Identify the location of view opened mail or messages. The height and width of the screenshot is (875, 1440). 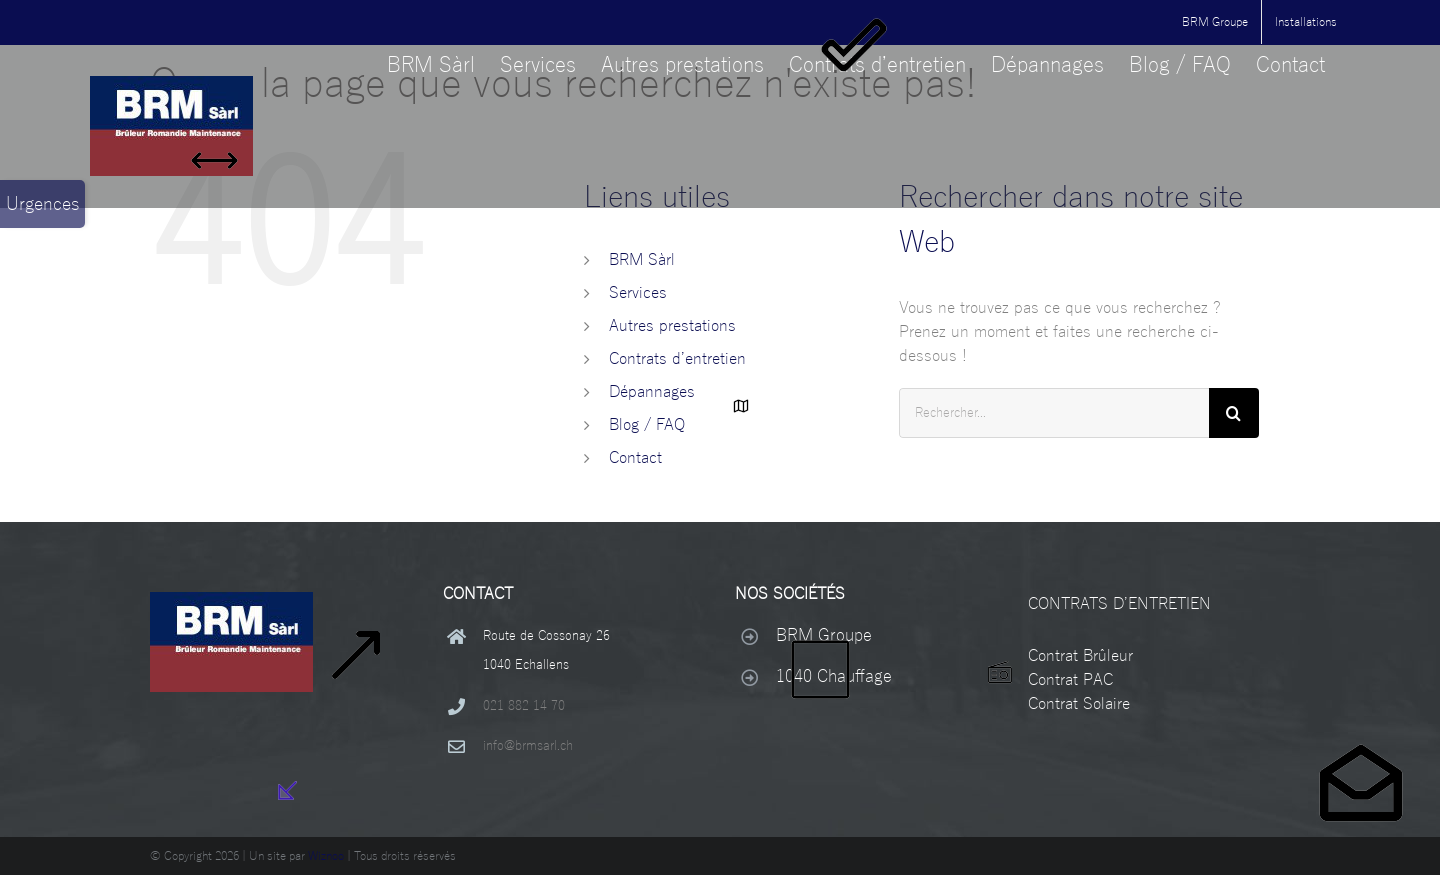
(1361, 786).